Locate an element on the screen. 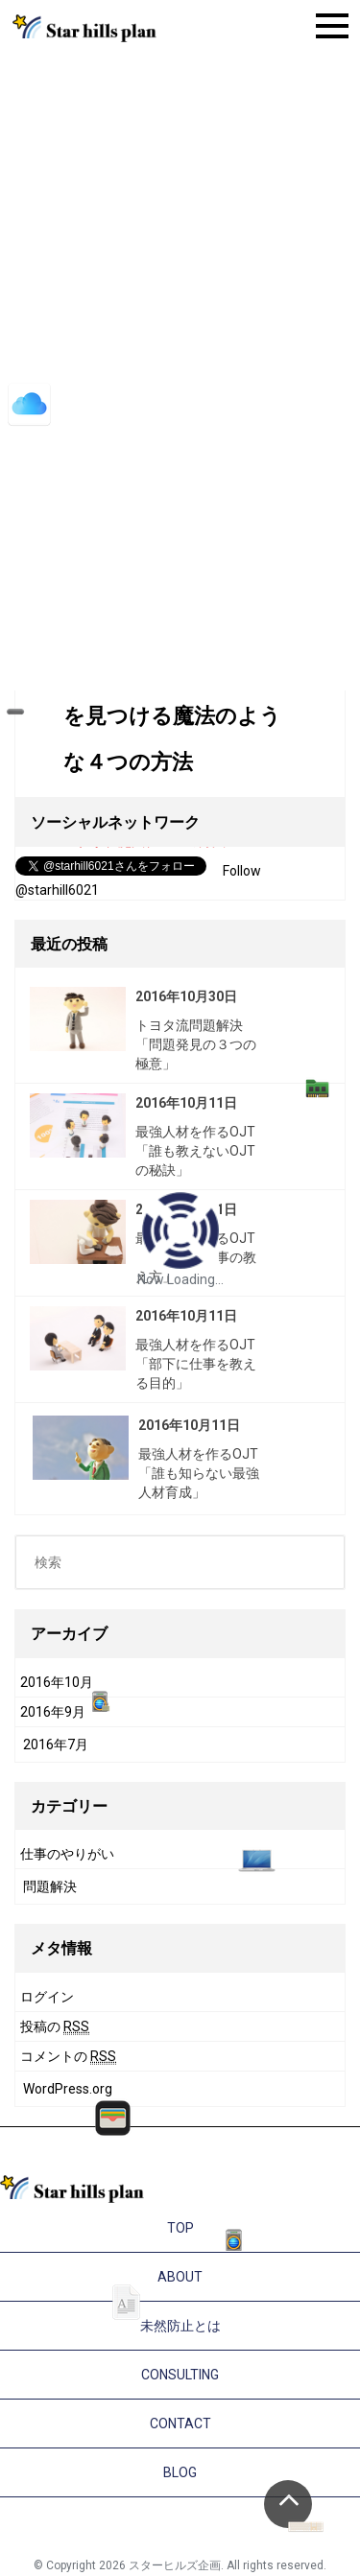 The image size is (360, 2576). folder containing memory or RAM-related files is located at coordinates (317, 1089).